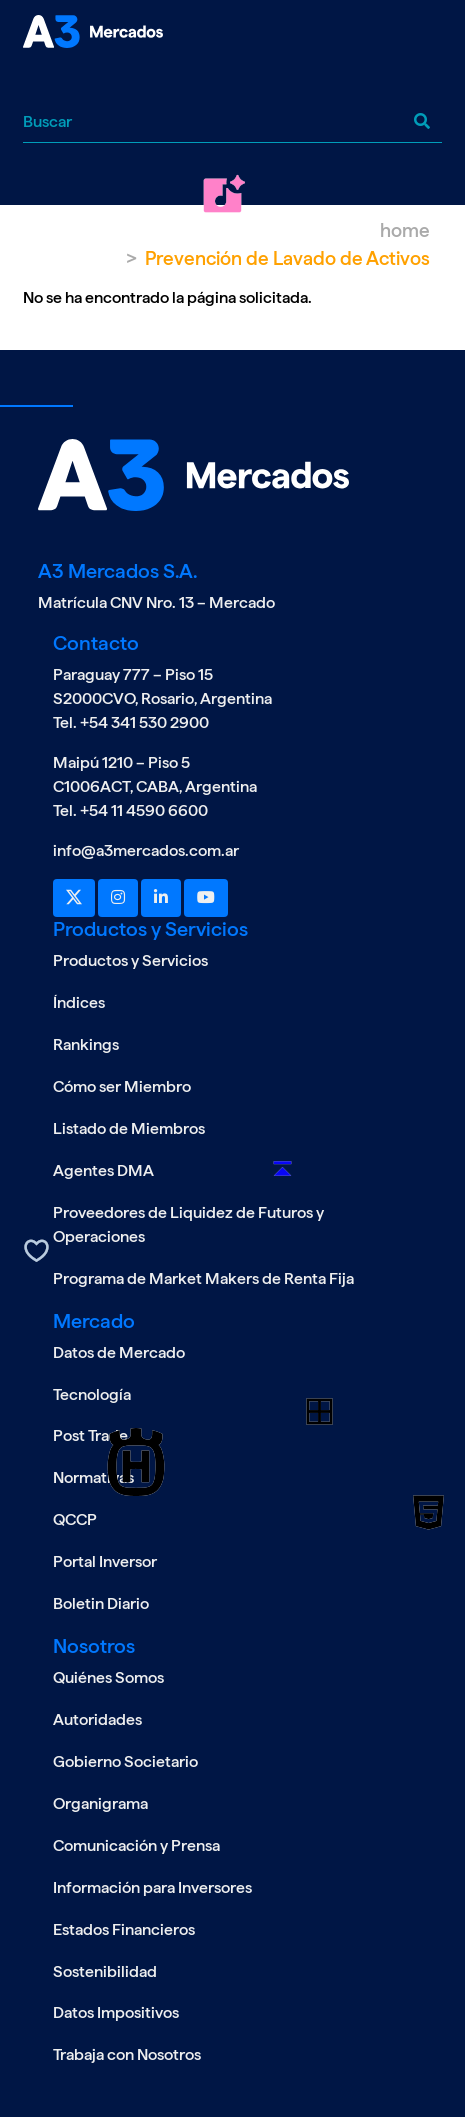  What do you see at coordinates (282, 1168) in the screenshot?
I see `skip to the beginning or top of content` at bounding box center [282, 1168].